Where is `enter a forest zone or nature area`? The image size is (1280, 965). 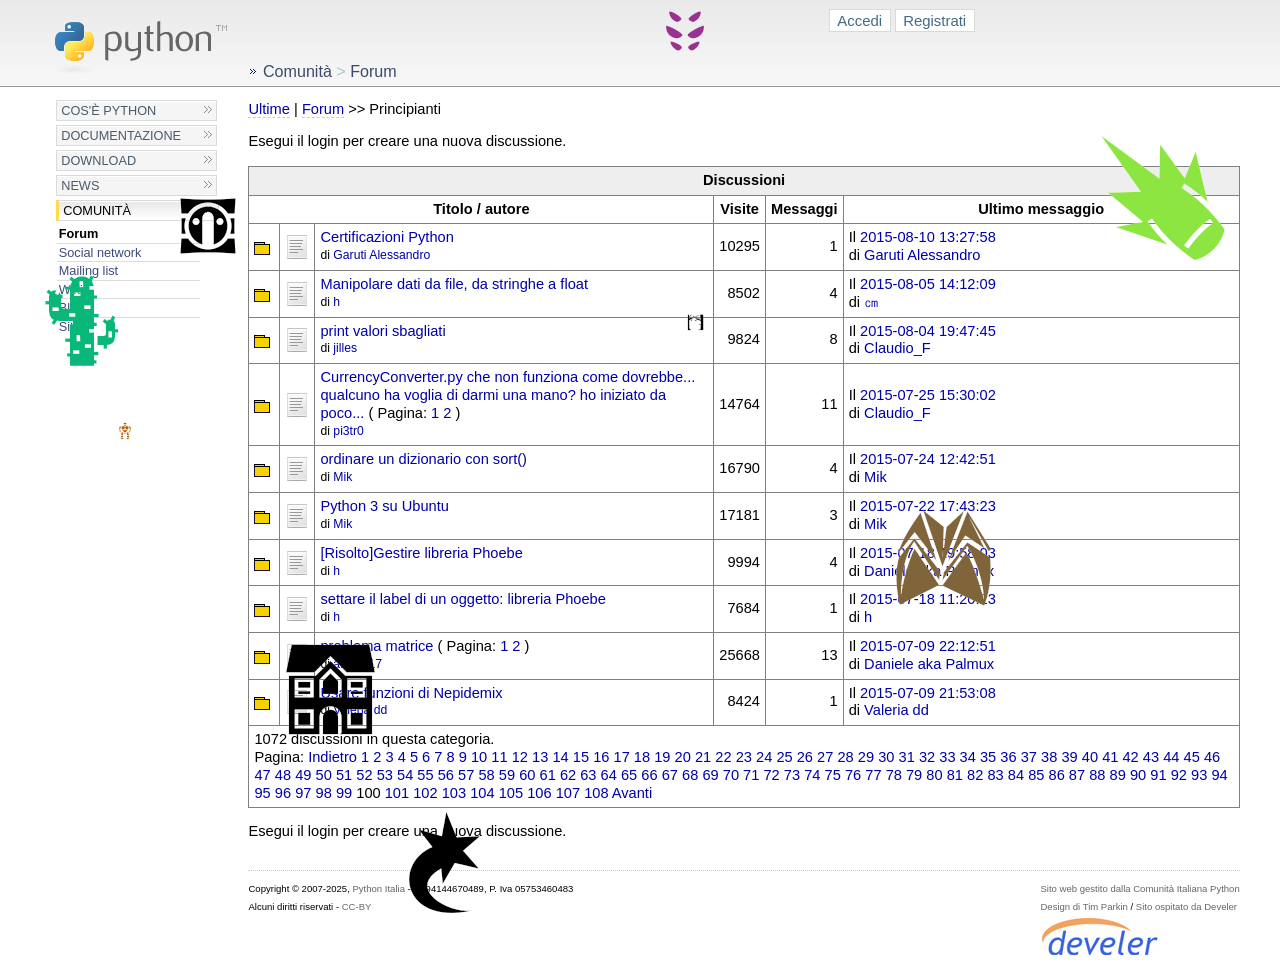
enter a forest zone or nature area is located at coordinates (695, 322).